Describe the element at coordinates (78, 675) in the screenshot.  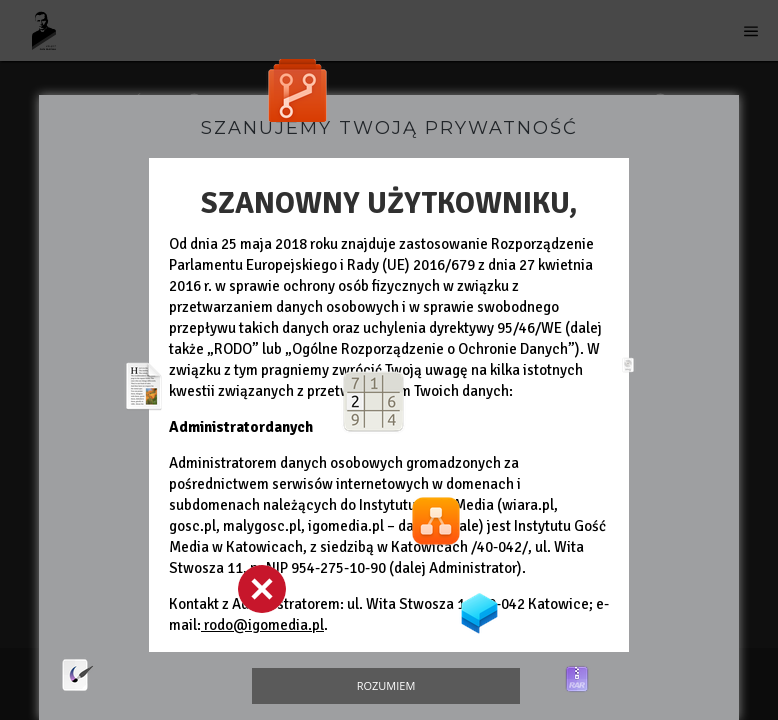
I see `create a new application or software project` at that location.